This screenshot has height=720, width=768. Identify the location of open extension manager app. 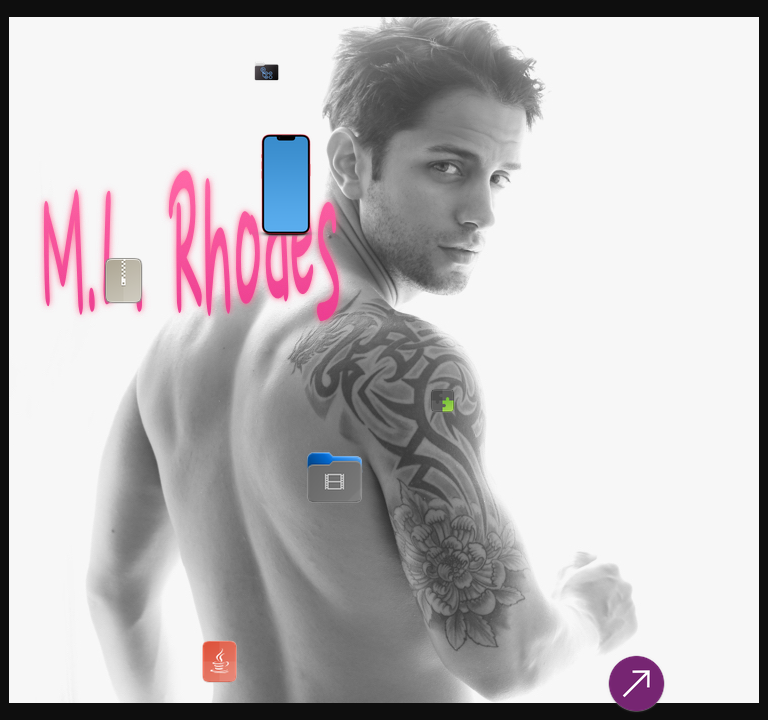
(442, 400).